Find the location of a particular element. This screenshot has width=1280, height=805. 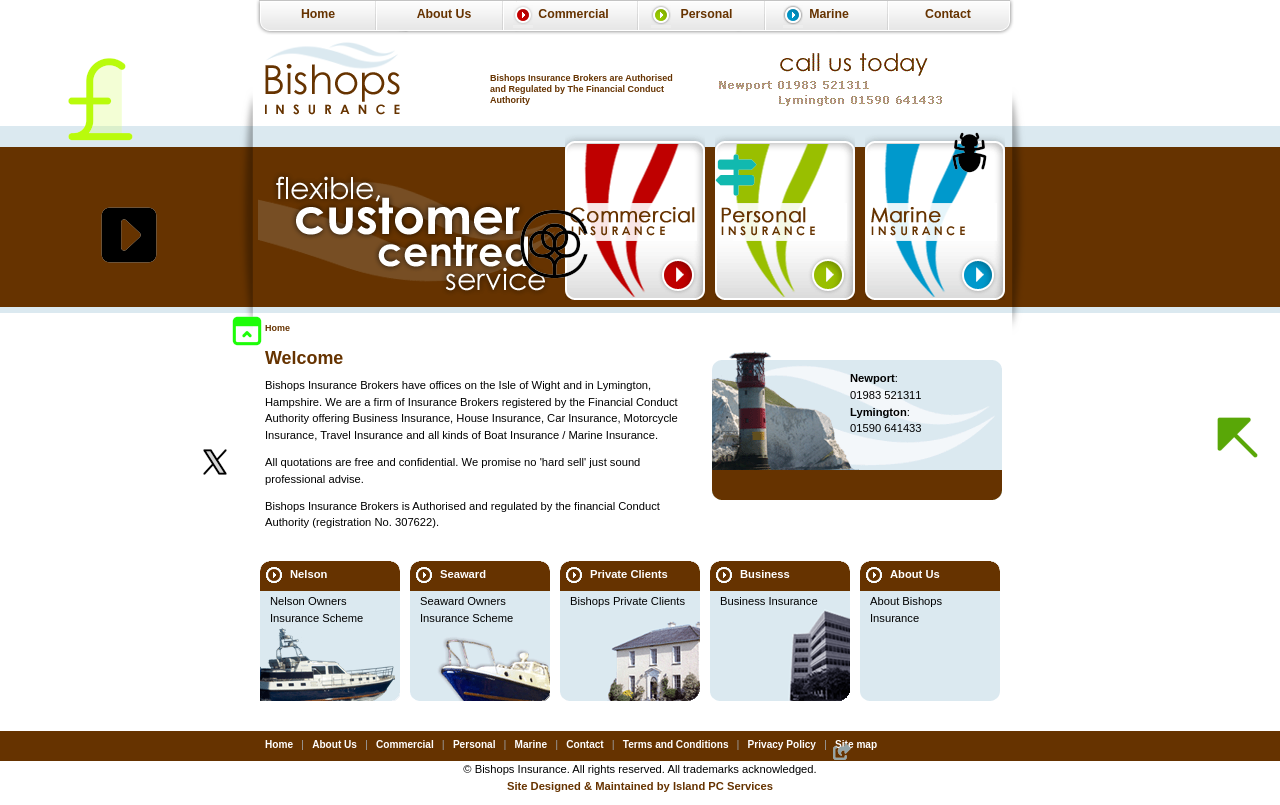

open the X (formerly Twitter) app is located at coordinates (215, 462).